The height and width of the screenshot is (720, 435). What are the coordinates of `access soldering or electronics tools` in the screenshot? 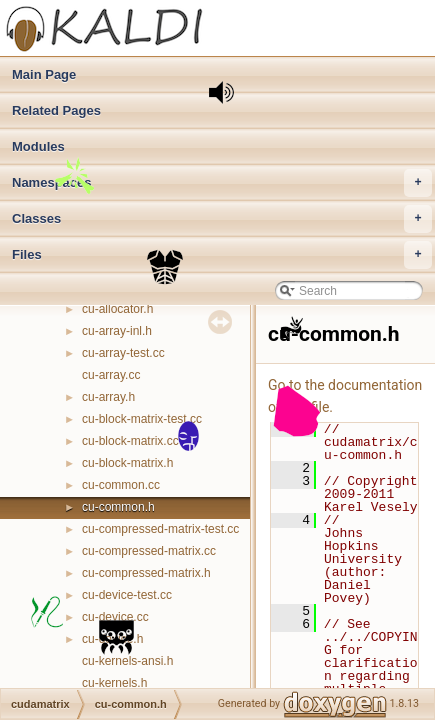 It's located at (46, 612).